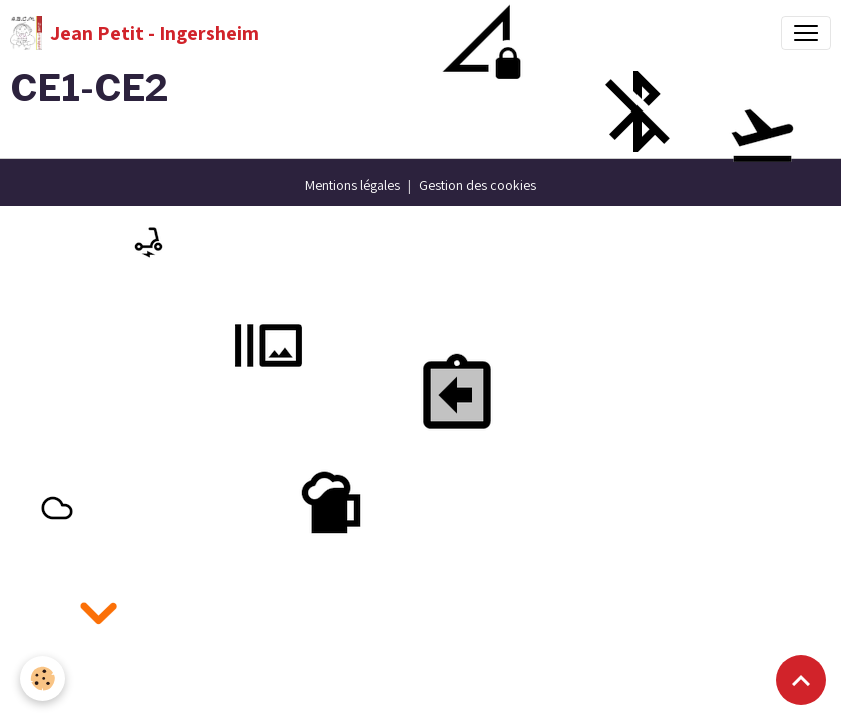 Image resolution: width=841 pixels, height=720 pixels. What do you see at coordinates (98, 611) in the screenshot?
I see `expand a dropdown menu or section` at bounding box center [98, 611].